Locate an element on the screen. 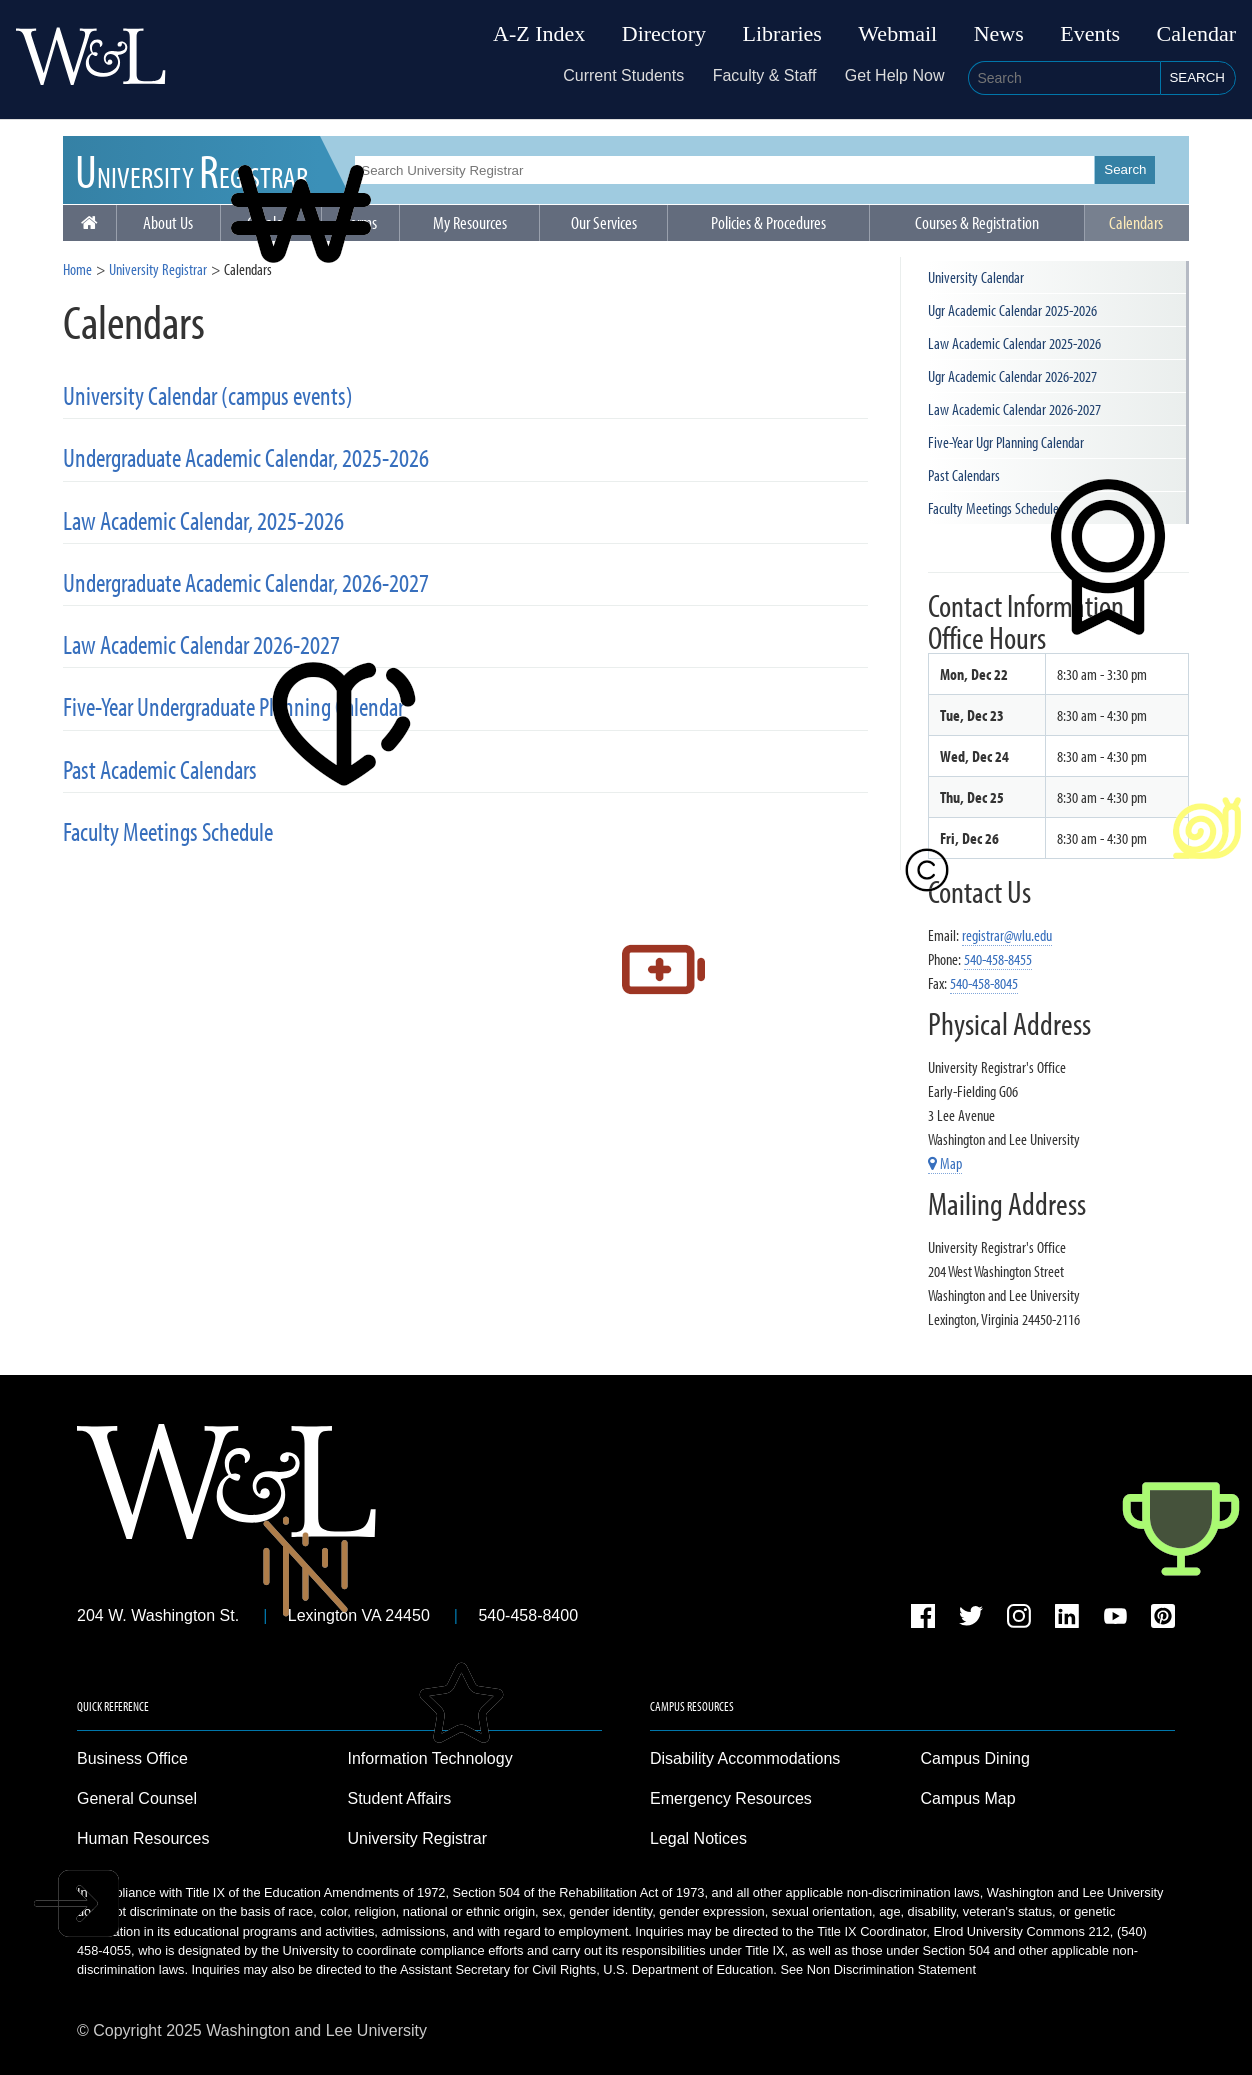 This screenshot has height=2075, width=1252. audio waveform muted or disabled is located at coordinates (305, 1566).